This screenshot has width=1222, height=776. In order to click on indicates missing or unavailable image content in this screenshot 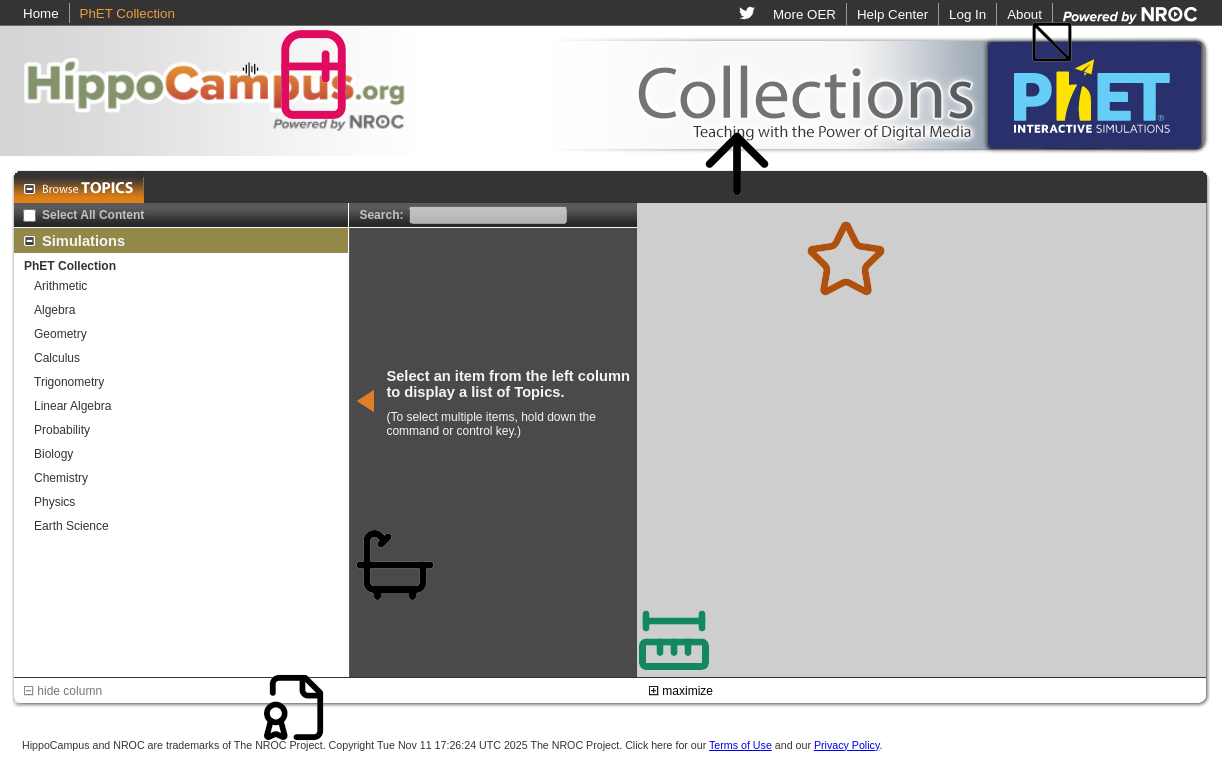, I will do `click(1052, 42)`.